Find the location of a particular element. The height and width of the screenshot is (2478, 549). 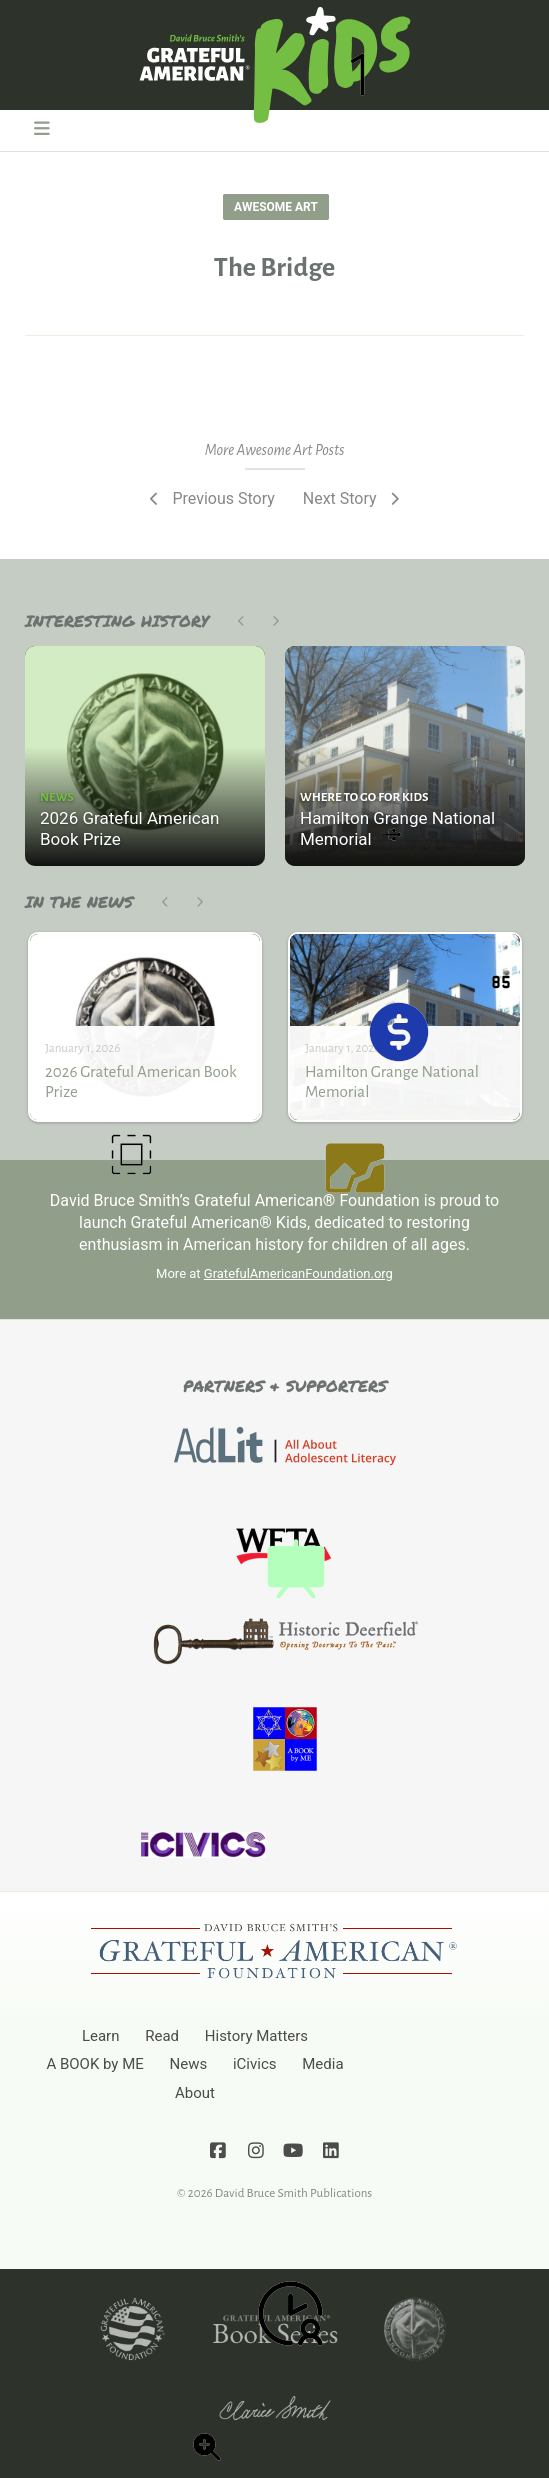

view account balance or financial summary is located at coordinates (399, 1032).